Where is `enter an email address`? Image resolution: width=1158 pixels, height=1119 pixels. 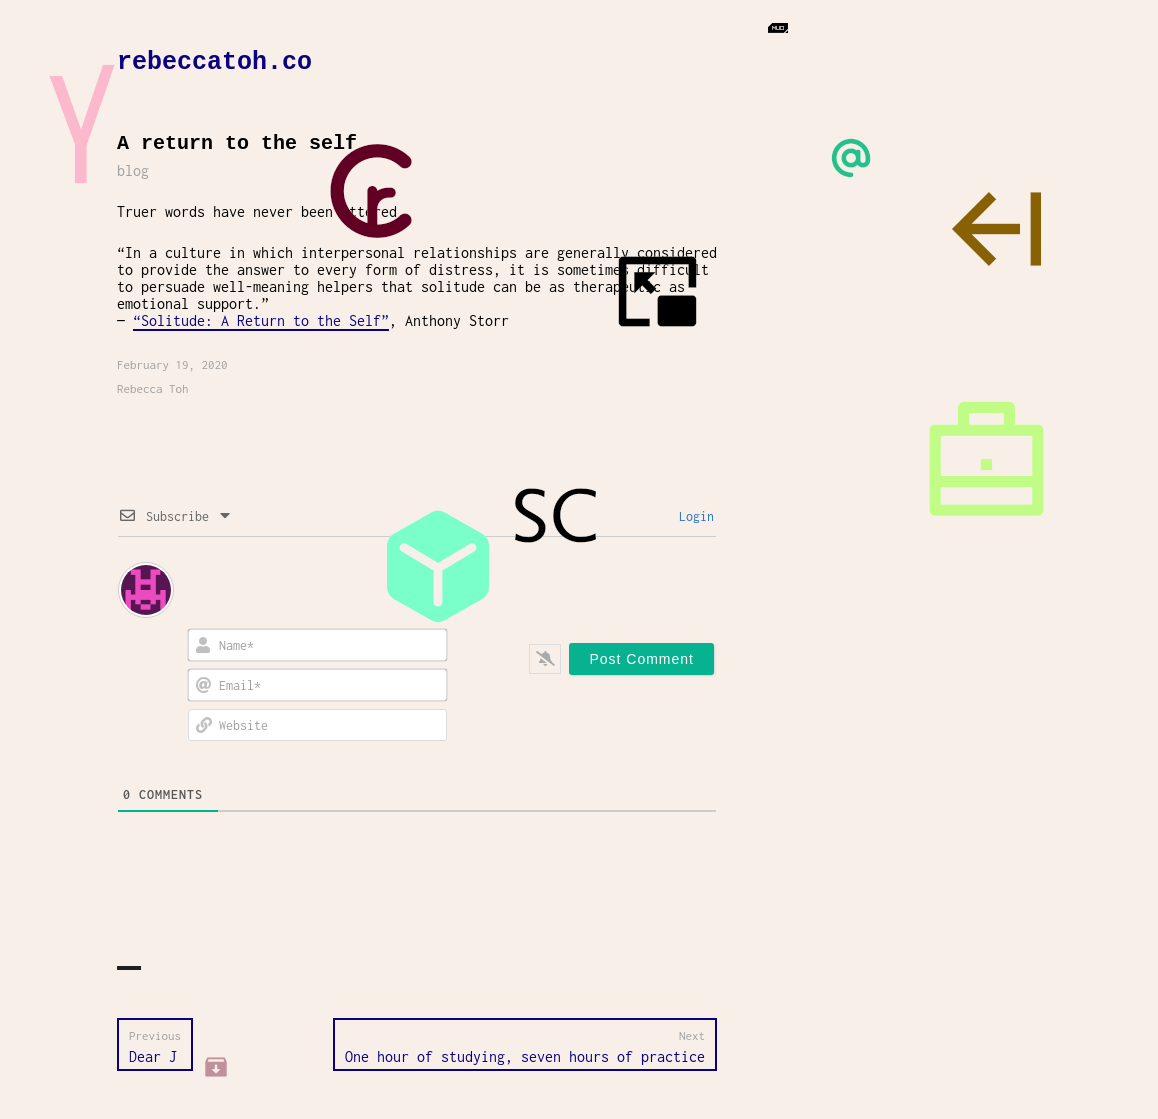 enter an email address is located at coordinates (851, 158).